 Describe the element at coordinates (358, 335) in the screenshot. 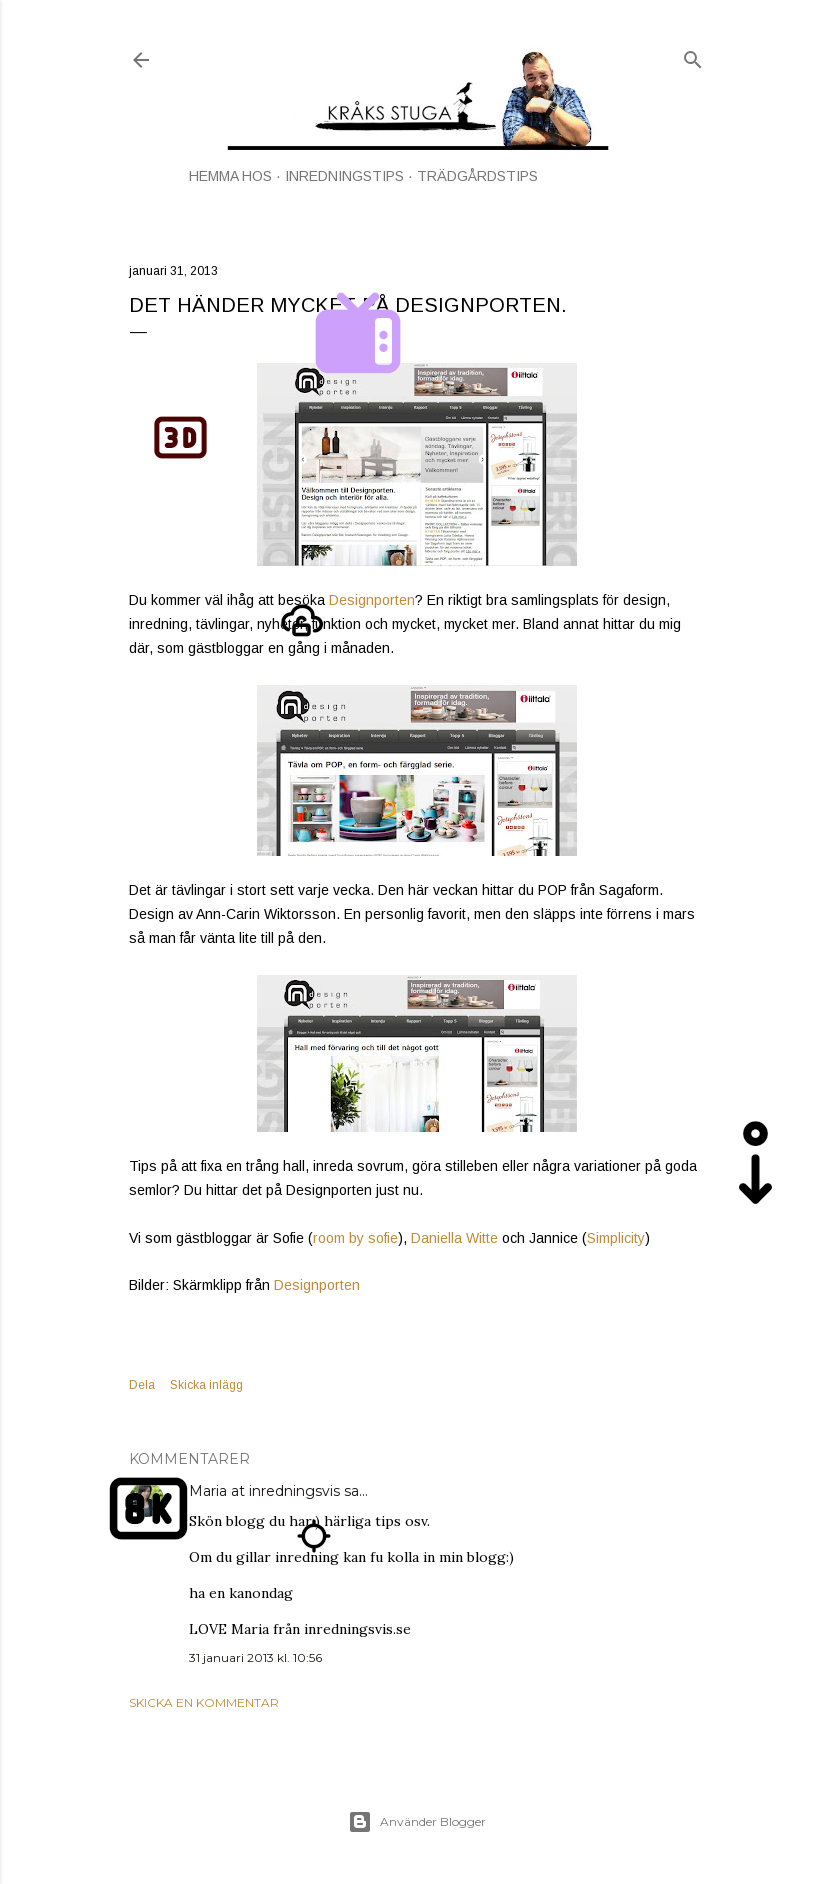

I see `access classic TV or broadcast content` at that location.